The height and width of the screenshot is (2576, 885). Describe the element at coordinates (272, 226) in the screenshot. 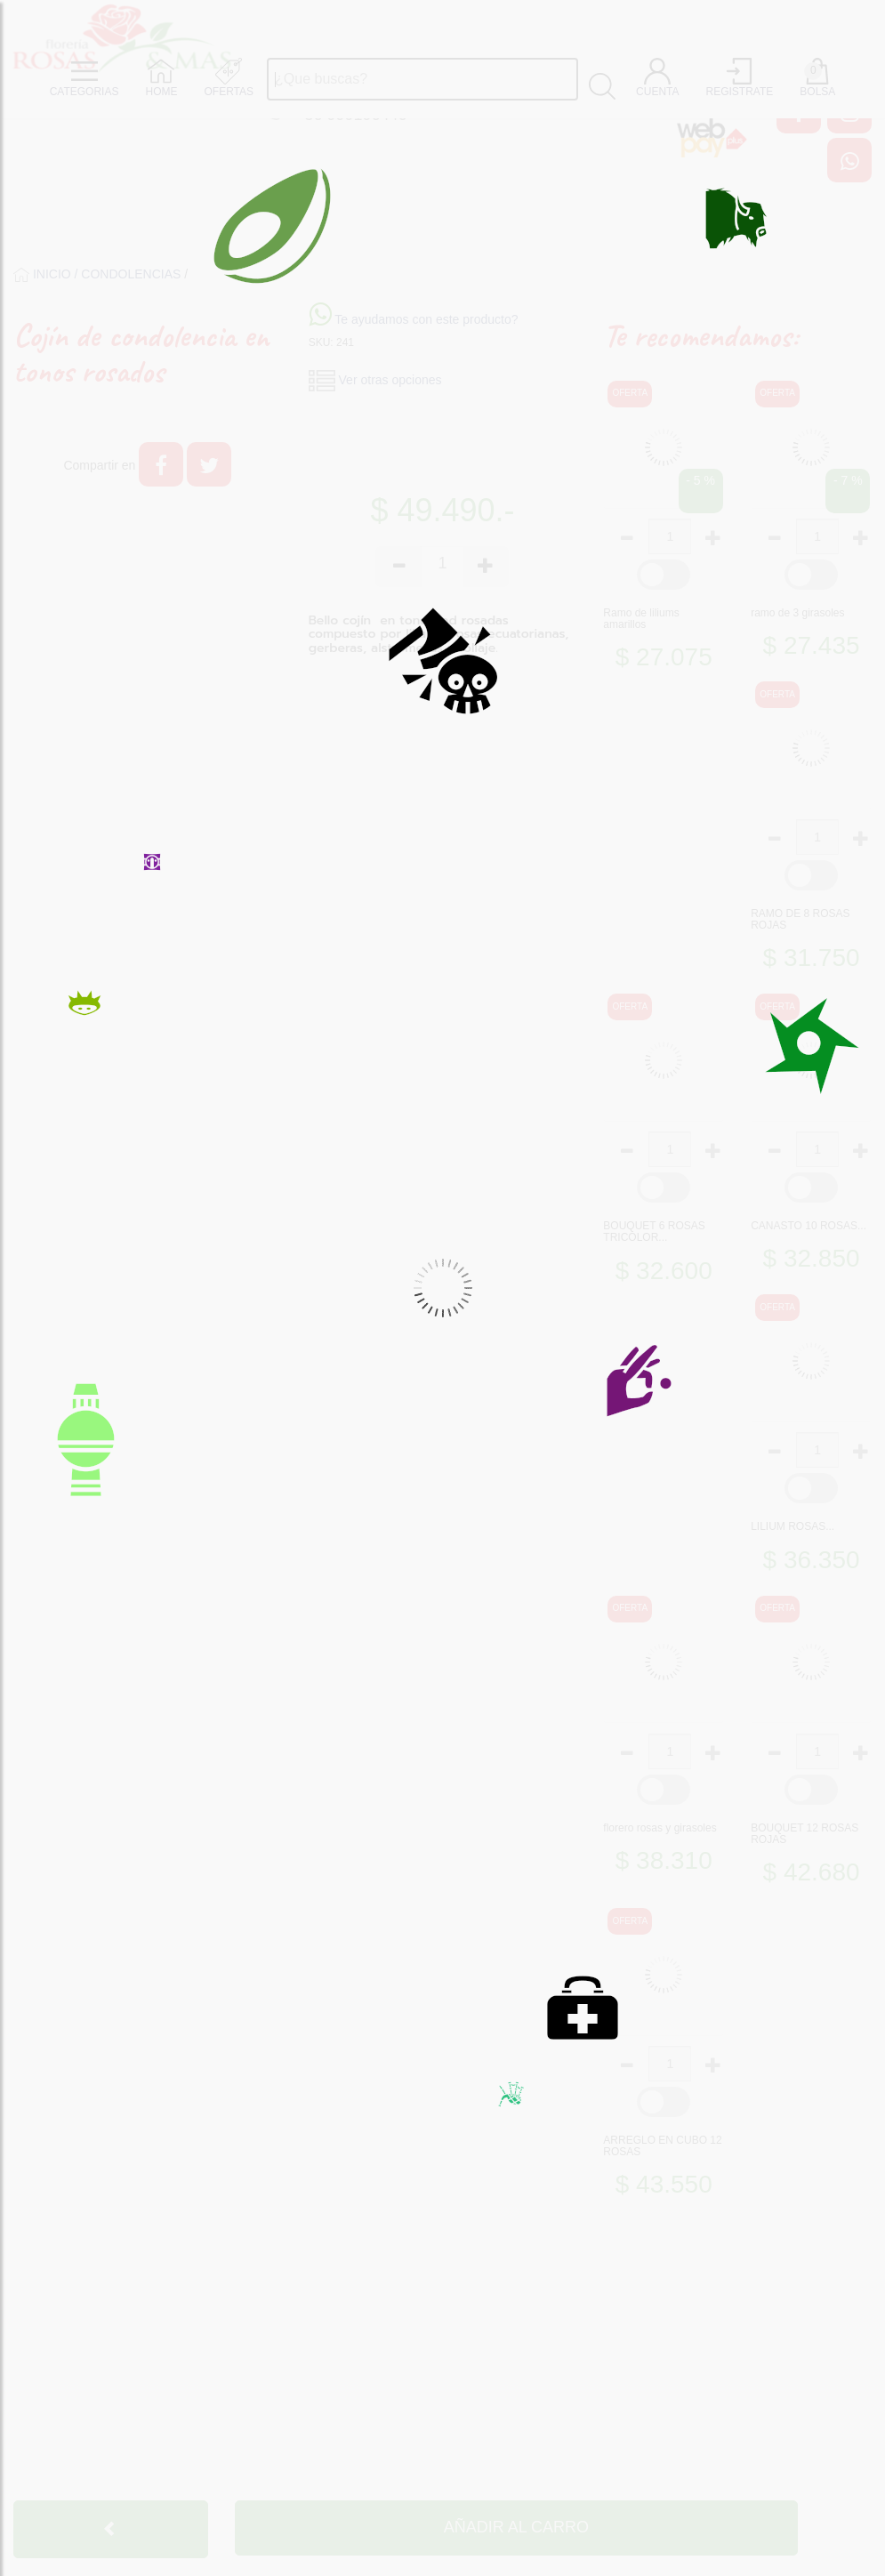

I see `select avocado ingredient or topping` at that location.